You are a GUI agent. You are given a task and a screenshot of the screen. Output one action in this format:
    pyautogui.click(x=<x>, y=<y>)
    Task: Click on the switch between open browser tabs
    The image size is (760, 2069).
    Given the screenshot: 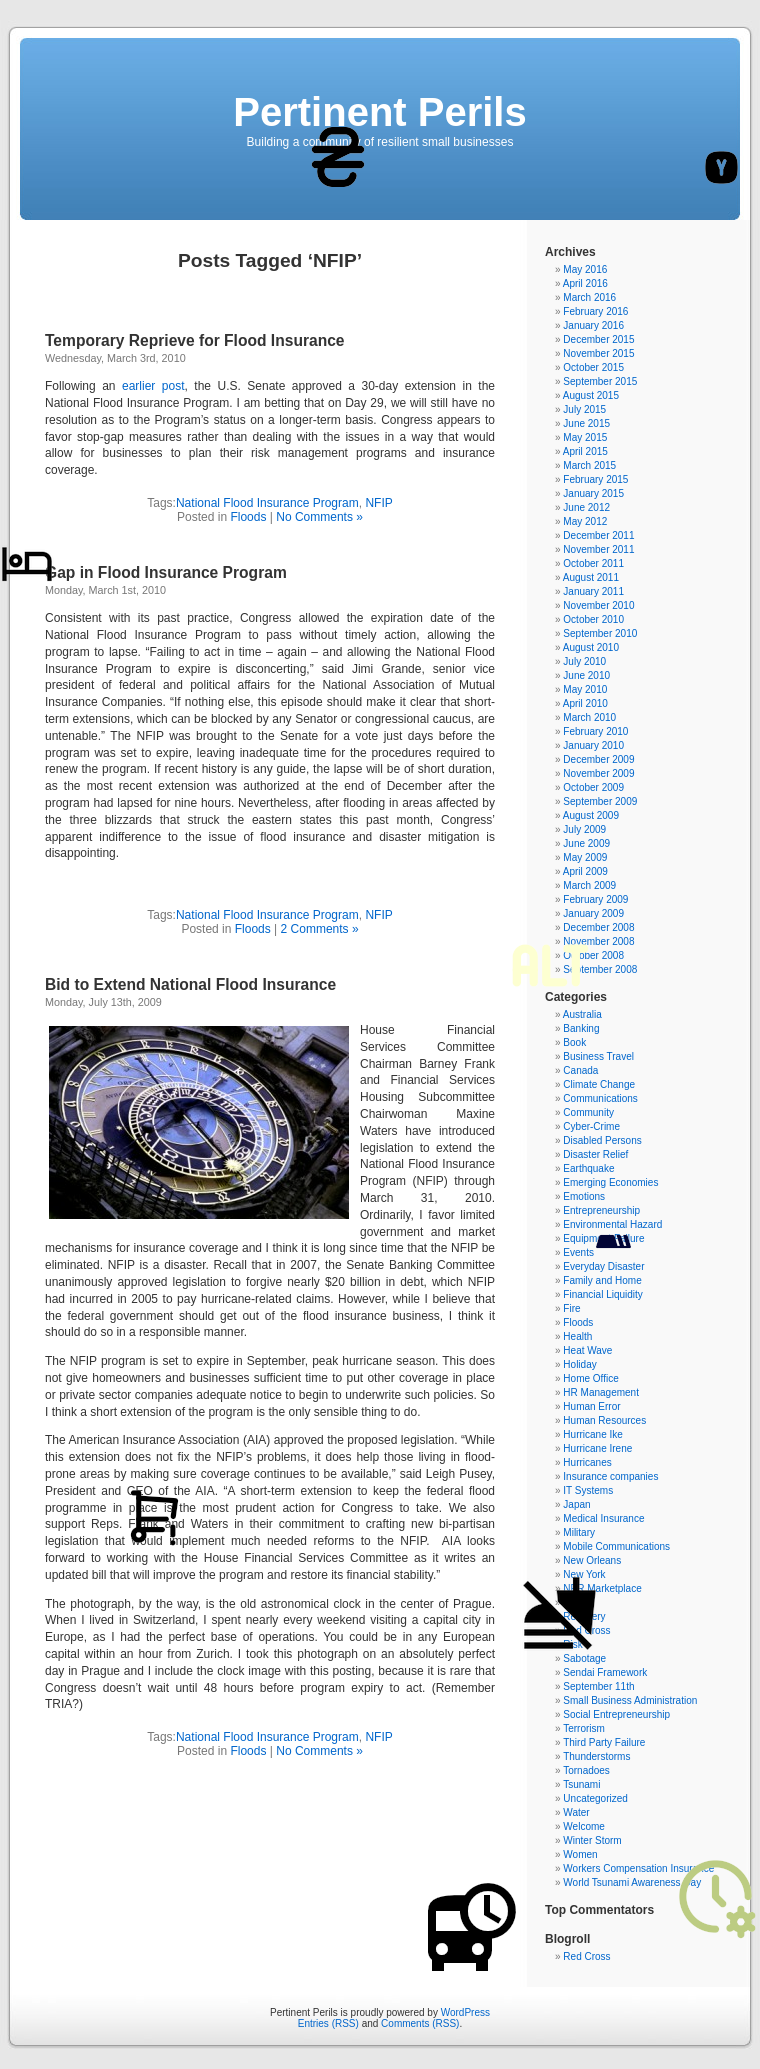 What is the action you would take?
    pyautogui.click(x=613, y=1241)
    